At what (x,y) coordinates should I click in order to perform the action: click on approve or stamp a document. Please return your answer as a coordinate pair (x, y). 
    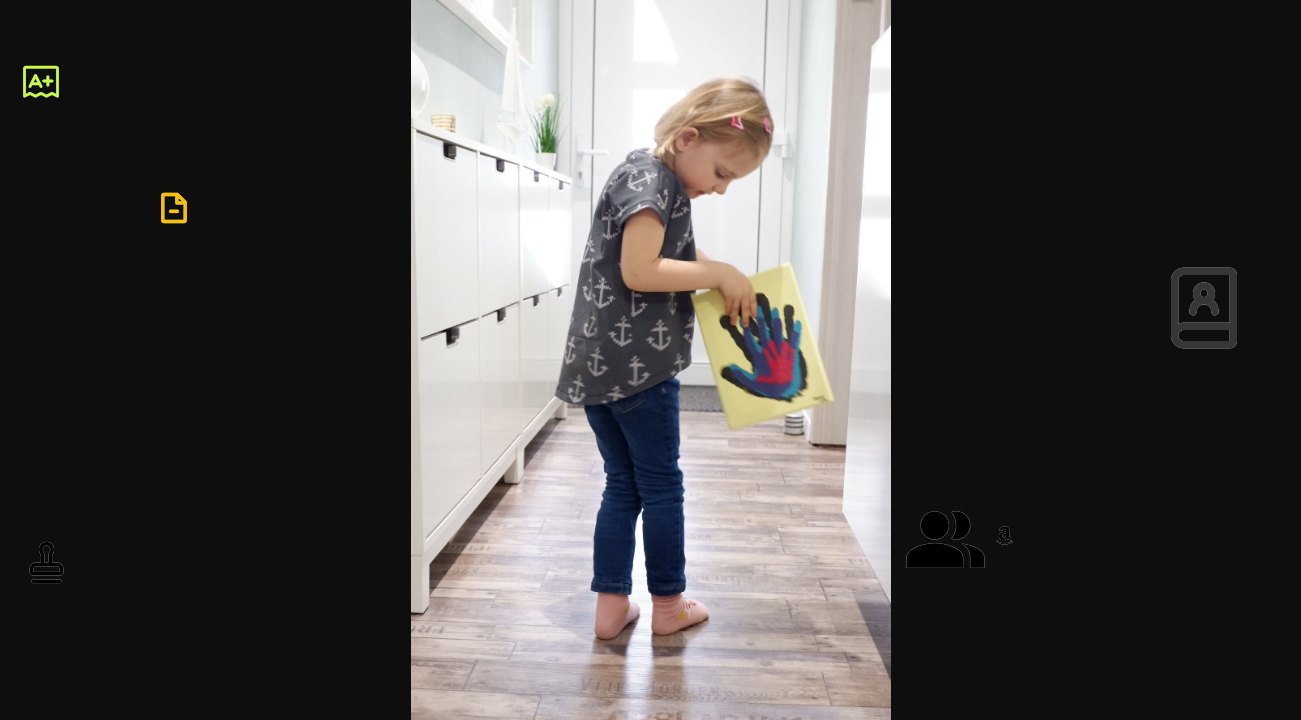
    Looking at the image, I should click on (46, 562).